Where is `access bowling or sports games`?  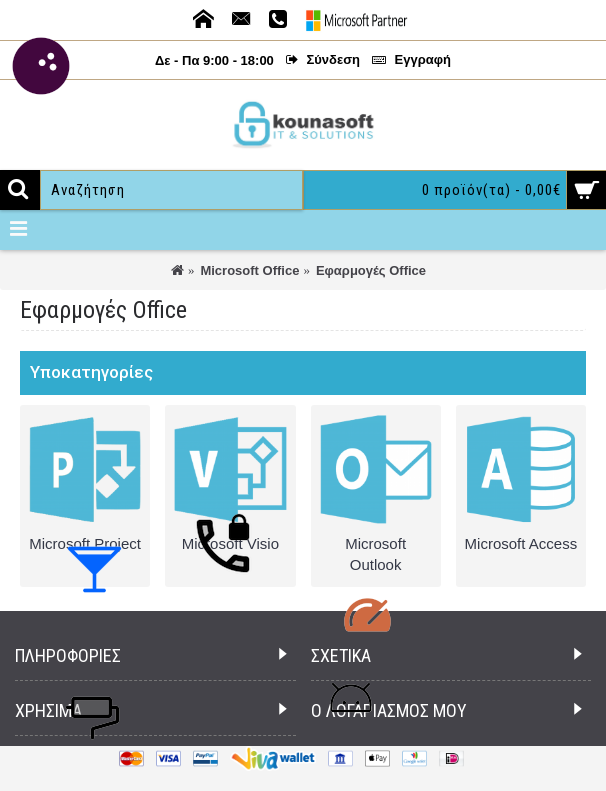
access bowling or sports games is located at coordinates (41, 66).